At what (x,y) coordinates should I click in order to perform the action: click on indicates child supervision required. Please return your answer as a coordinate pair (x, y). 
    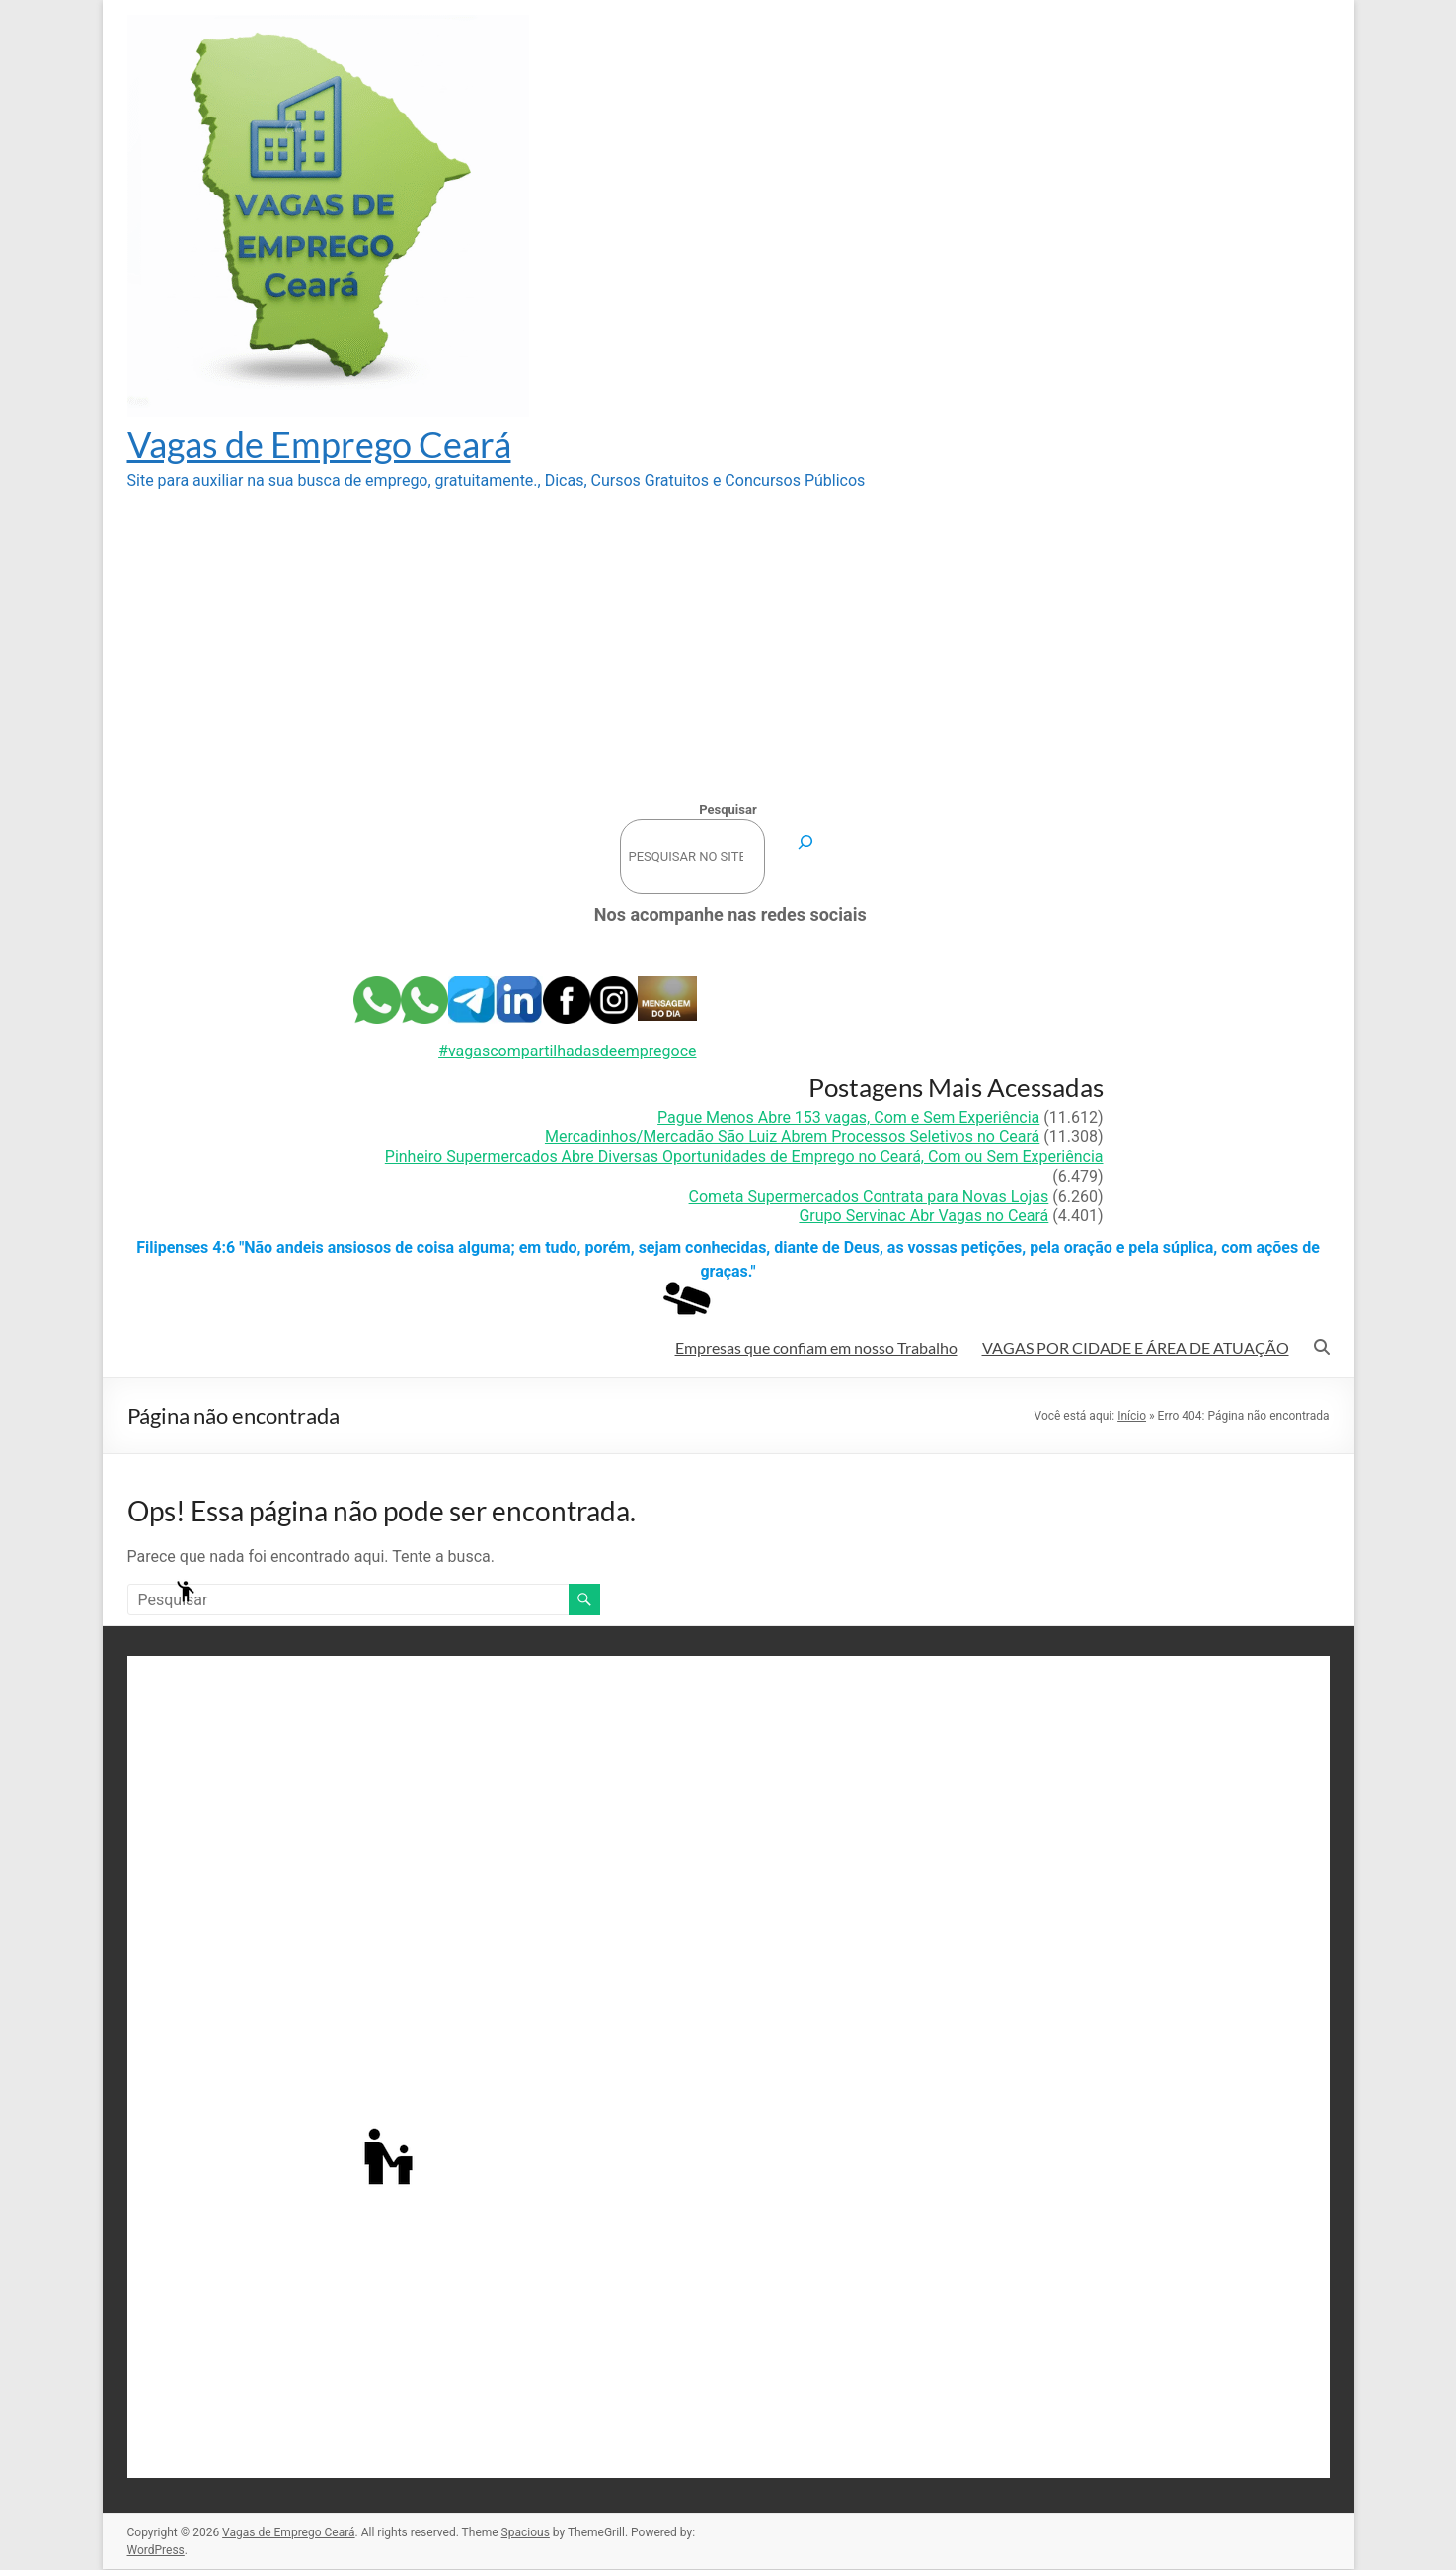
    Looking at the image, I should click on (390, 2156).